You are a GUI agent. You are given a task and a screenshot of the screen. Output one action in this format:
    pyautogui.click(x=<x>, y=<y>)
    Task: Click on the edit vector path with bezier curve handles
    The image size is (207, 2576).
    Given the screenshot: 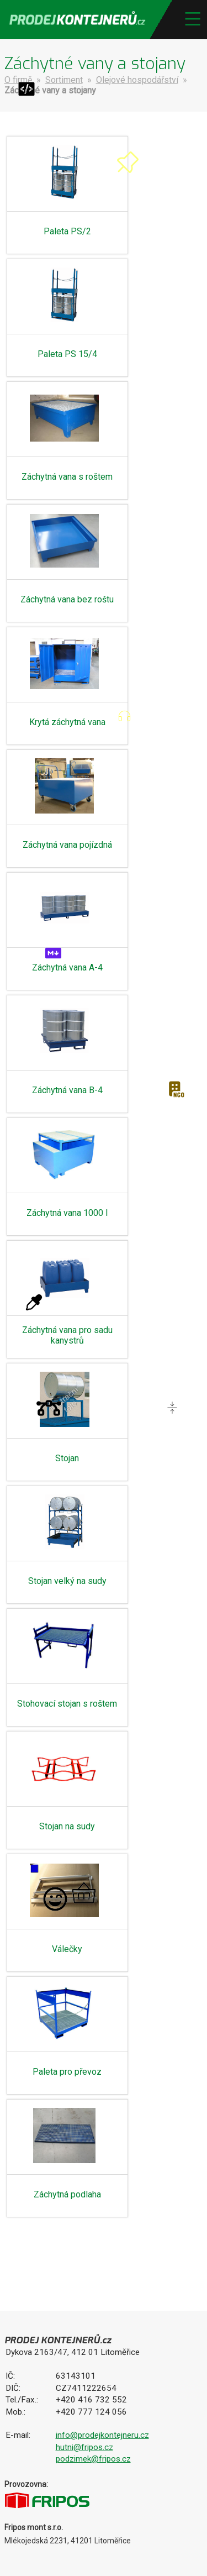 What is the action you would take?
    pyautogui.click(x=49, y=1408)
    